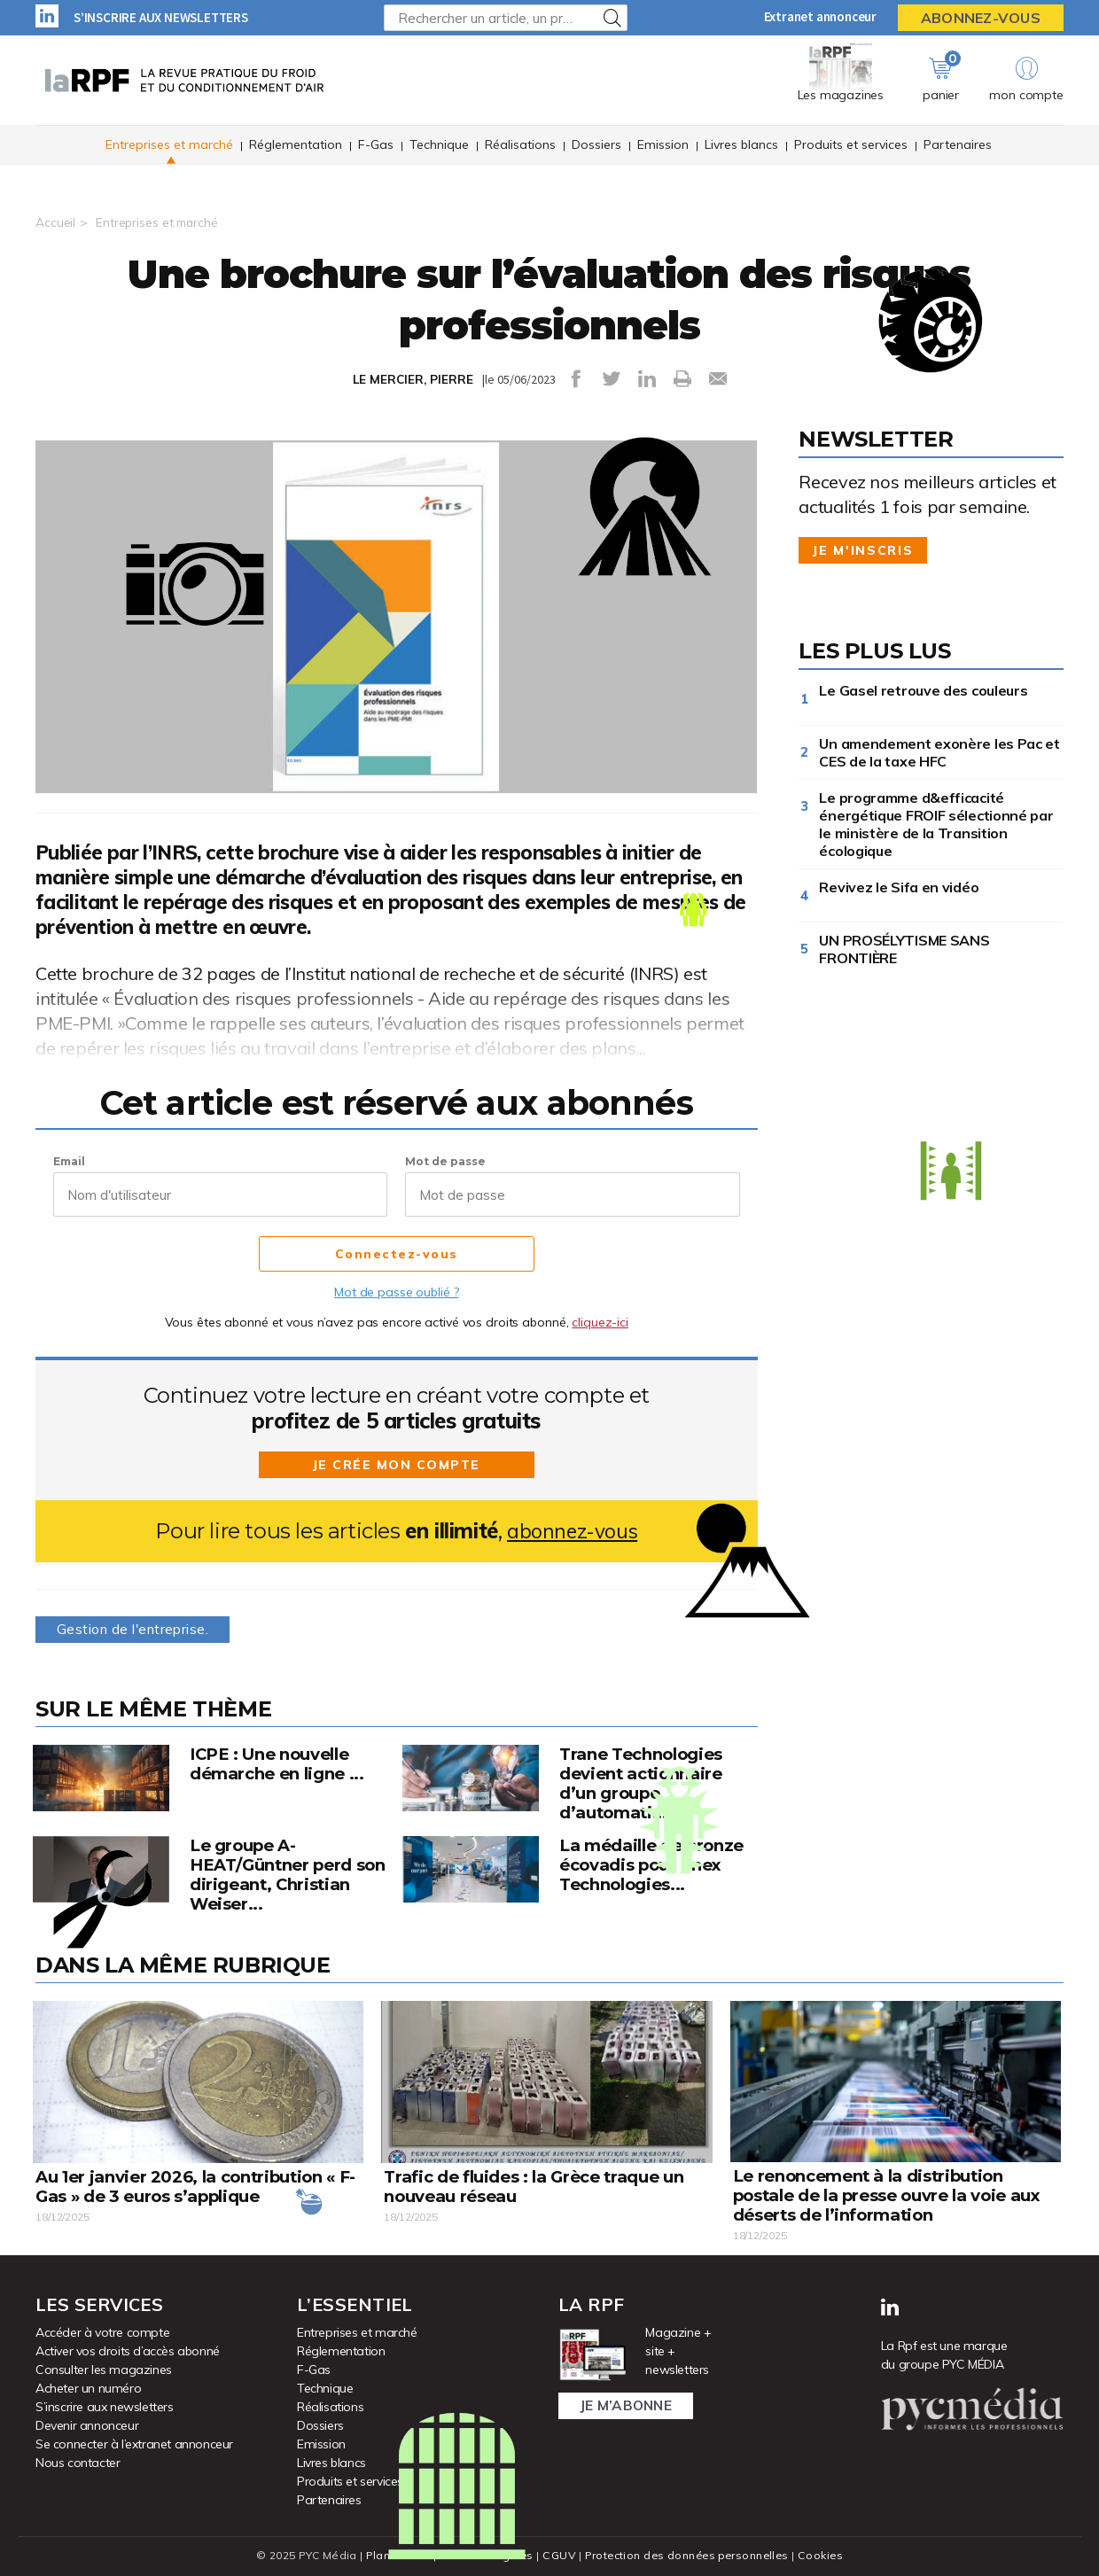 This screenshot has width=1099, height=2576. What do you see at coordinates (693, 909) in the screenshot?
I see `backup or sync your team data` at bounding box center [693, 909].